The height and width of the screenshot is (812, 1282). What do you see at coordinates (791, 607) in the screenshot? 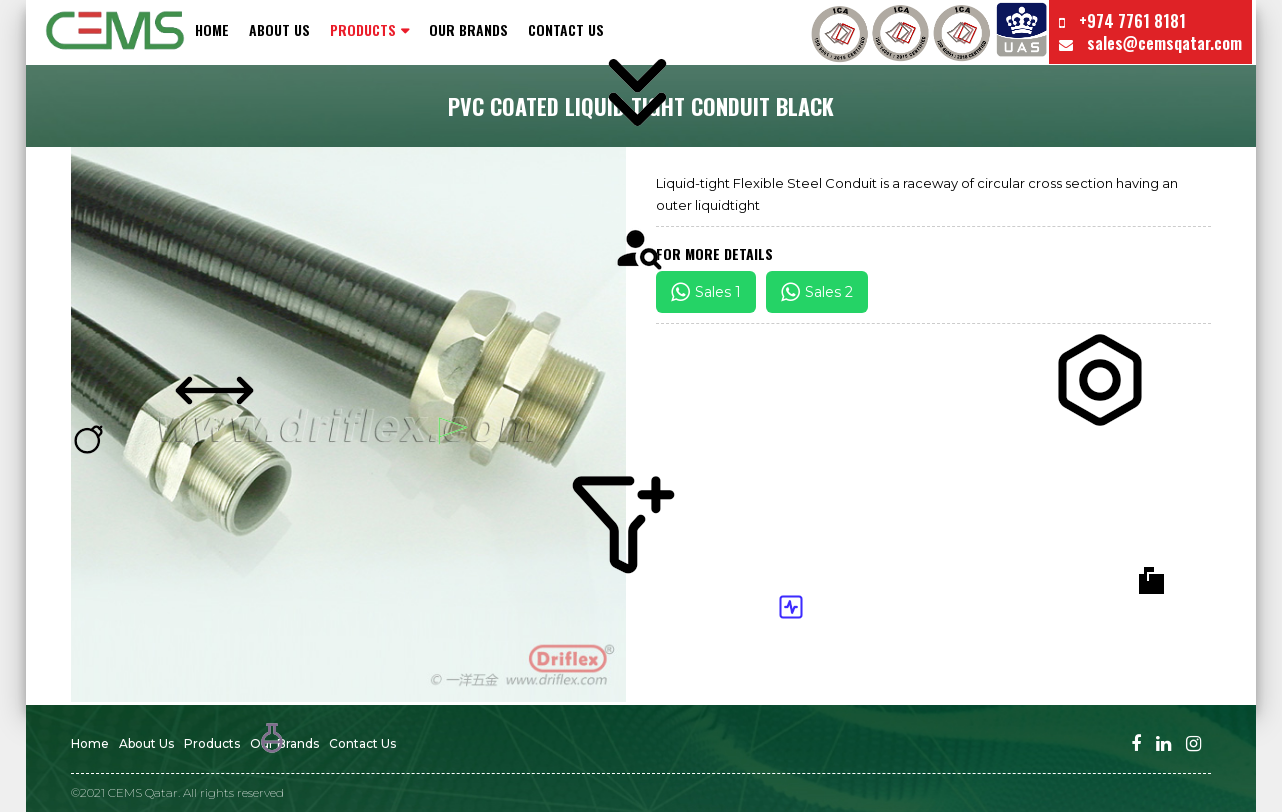
I see `view activity or system status` at bounding box center [791, 607].